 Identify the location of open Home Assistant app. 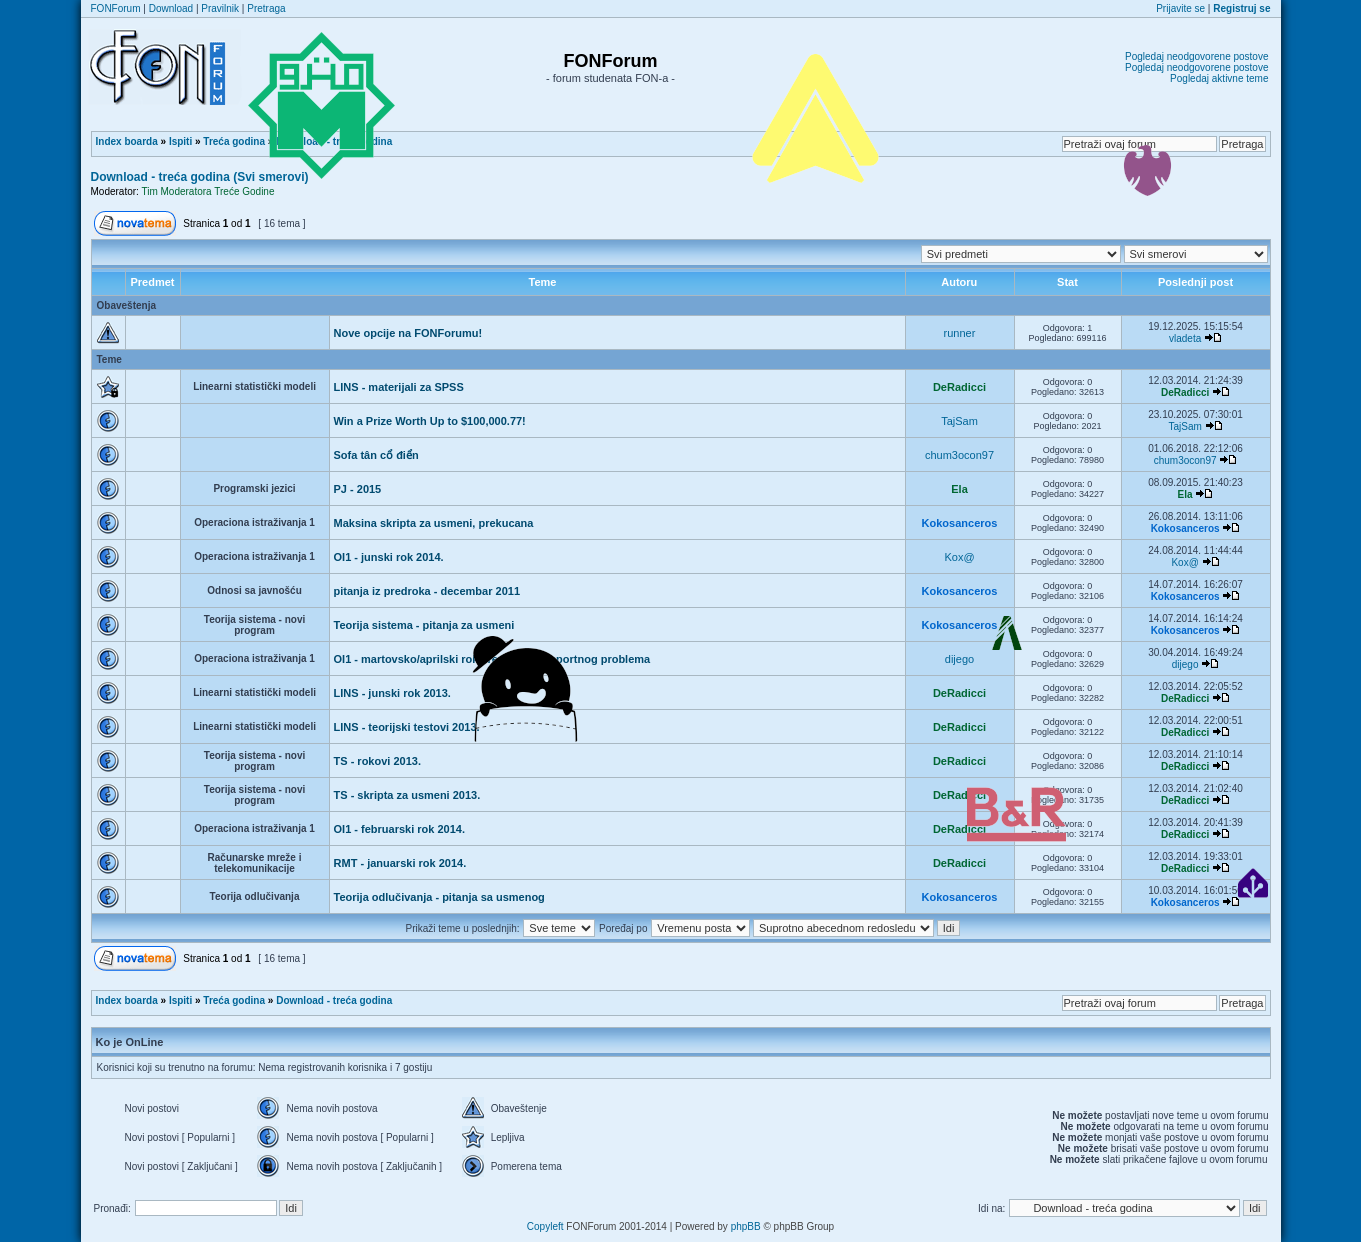
(1253, 883).